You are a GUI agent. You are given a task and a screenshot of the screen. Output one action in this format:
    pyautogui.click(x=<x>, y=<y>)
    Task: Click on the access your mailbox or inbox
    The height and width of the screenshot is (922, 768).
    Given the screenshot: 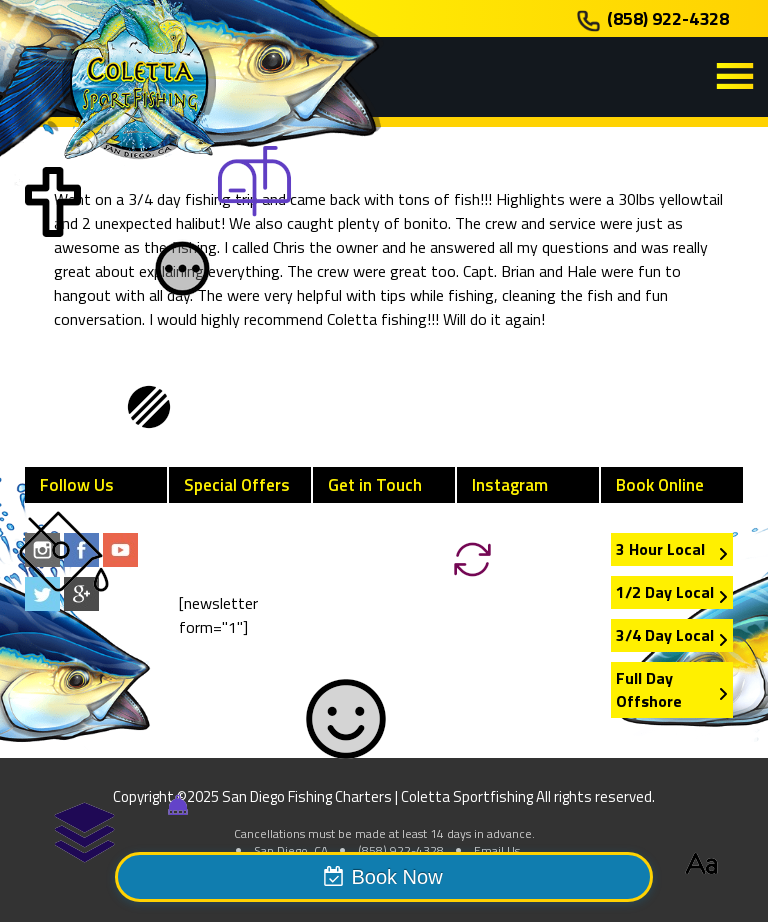 What is the action you would take?
    pyautogui.click(x=254, y=182)
    